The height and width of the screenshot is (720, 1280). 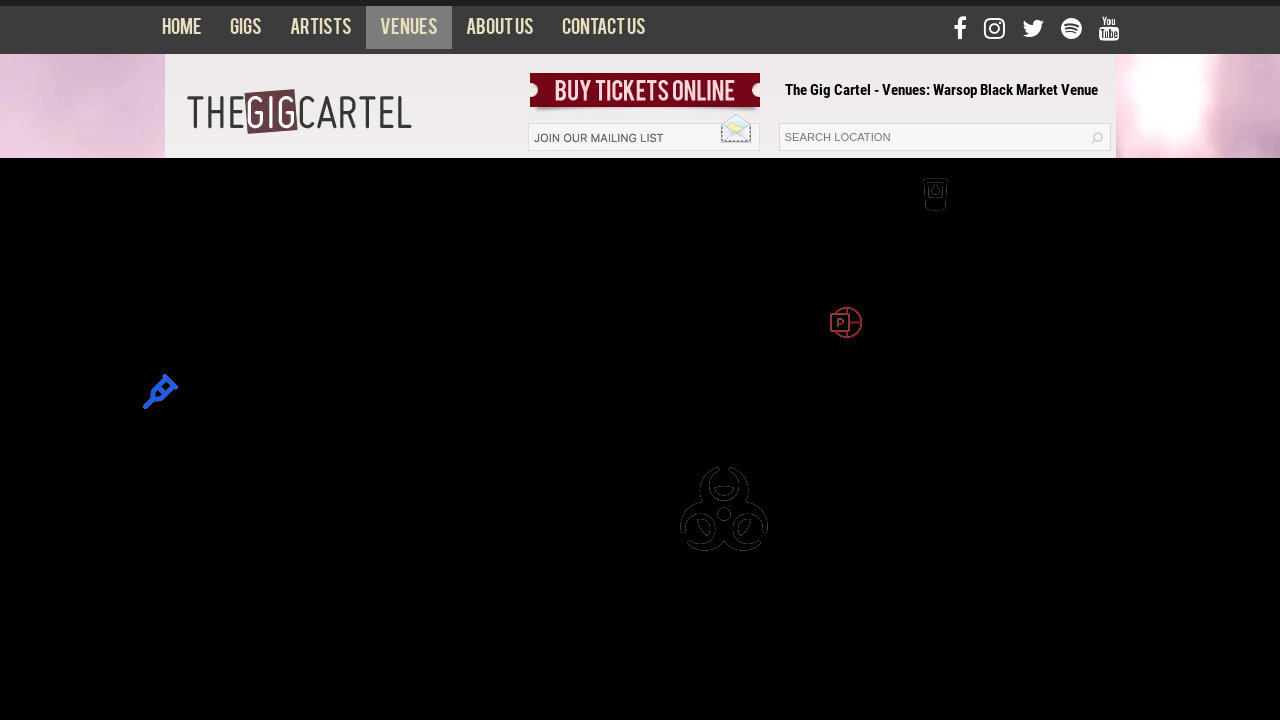 What do you see at coordinates (845, 322) in the screenshot?
I see `open Microsoft PowerPoint` at bounding box center [845, 322].